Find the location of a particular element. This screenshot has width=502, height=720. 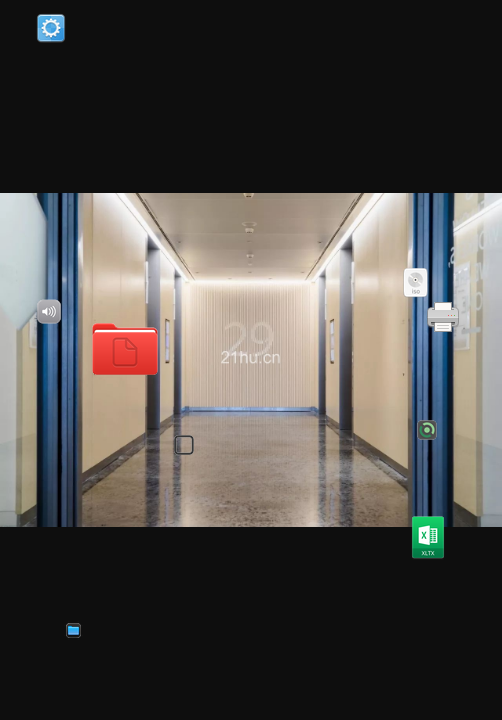

print the current document is located at coordinates (443, 317).